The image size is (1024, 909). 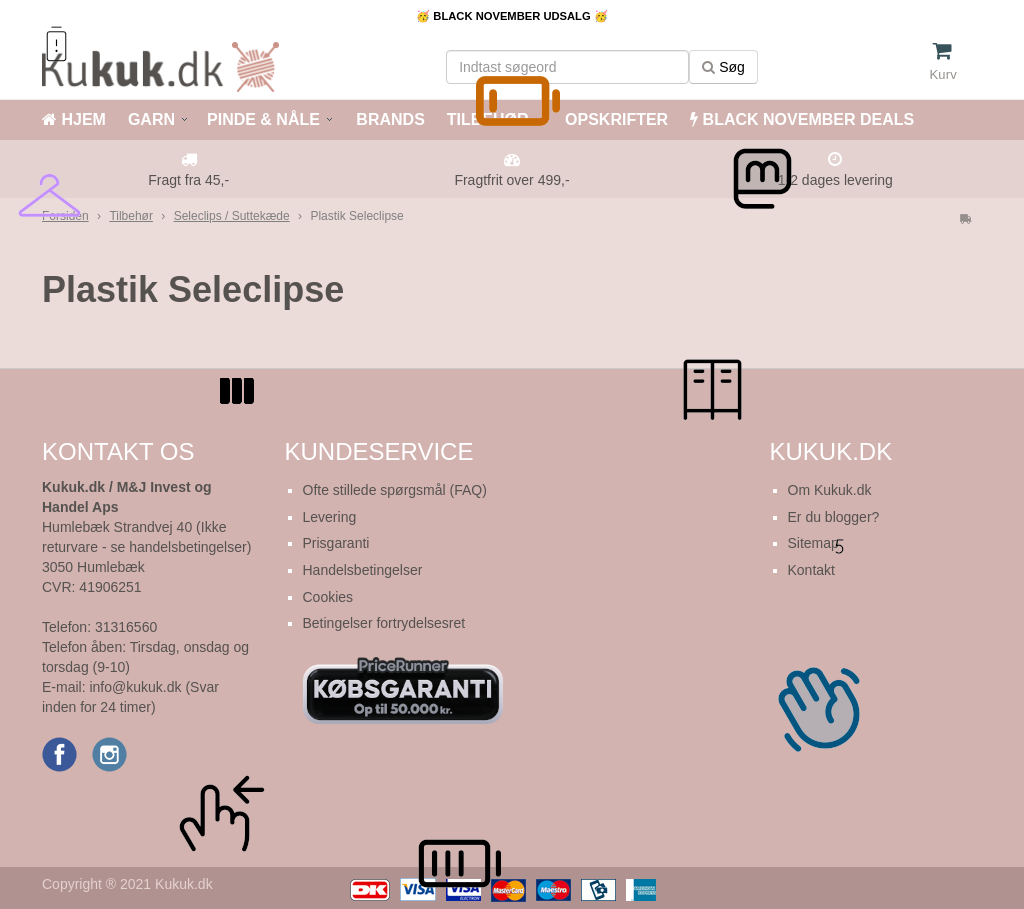 I want to click on indicates the number five in a list or sequence, so click(x=839, y=546).